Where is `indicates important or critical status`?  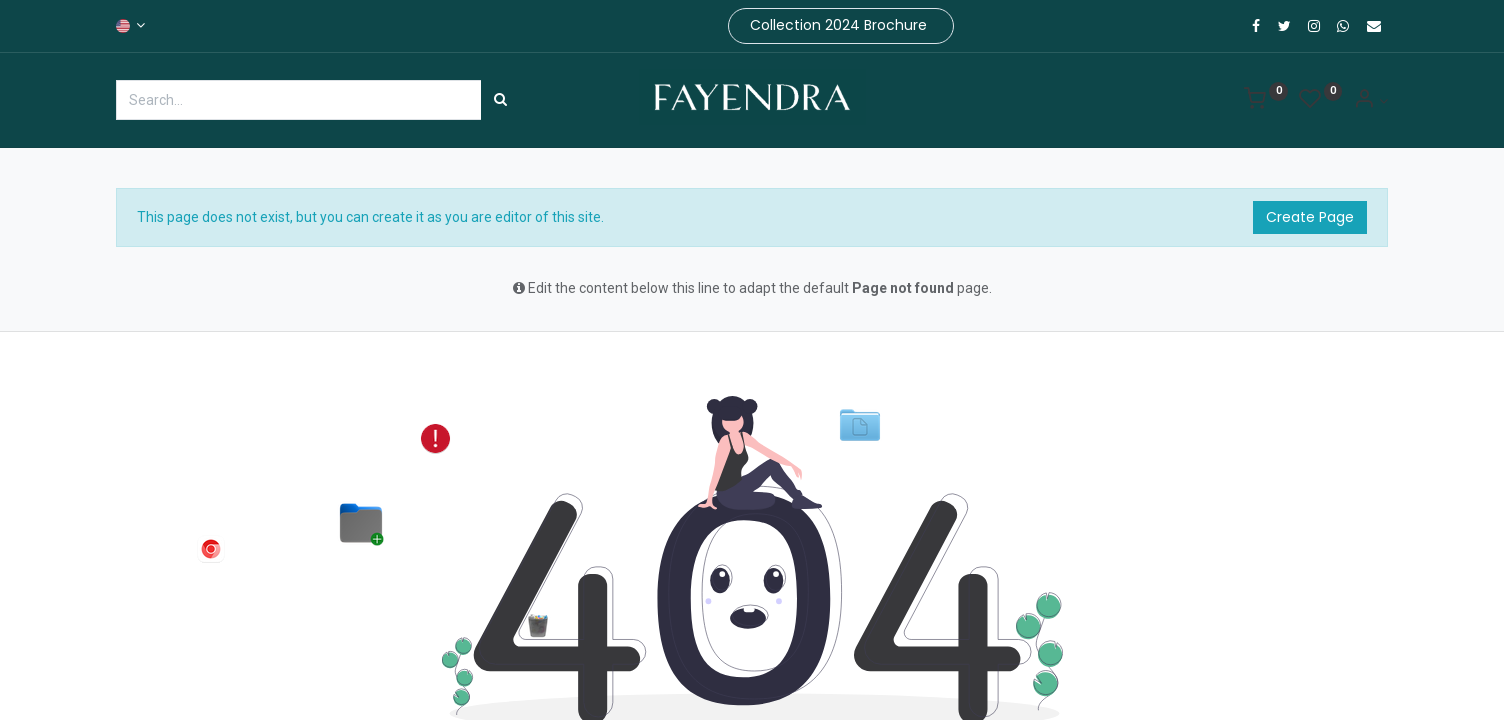 indicates important or critical status is located at coordinates (435, 438).